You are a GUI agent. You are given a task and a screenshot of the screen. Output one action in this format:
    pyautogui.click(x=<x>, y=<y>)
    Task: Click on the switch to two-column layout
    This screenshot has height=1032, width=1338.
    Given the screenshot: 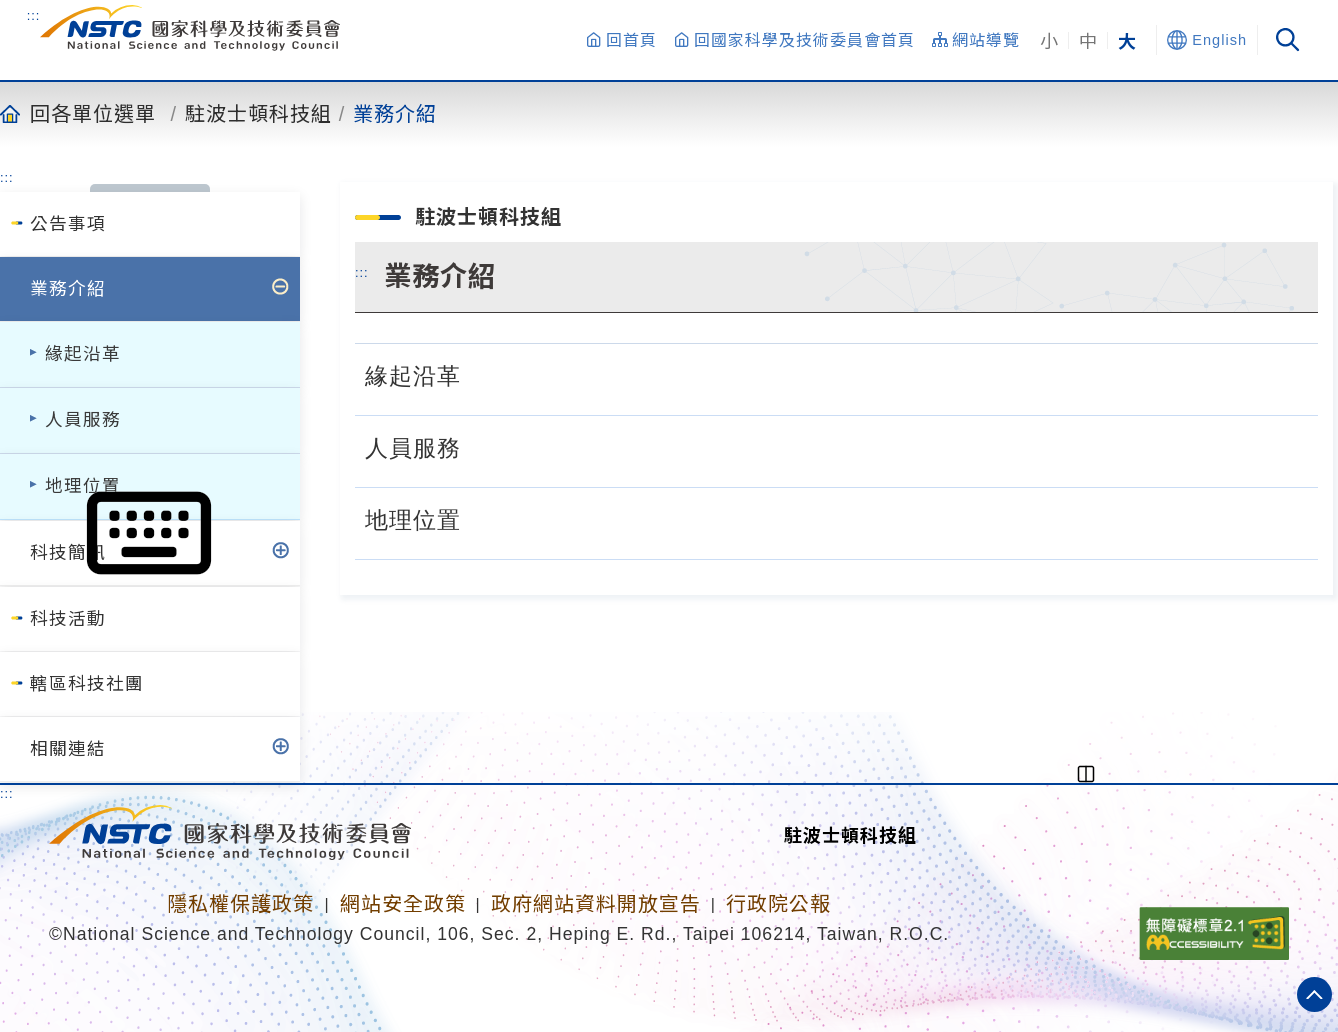 What is the action you would take?
    pyautogui.click(x=1086, y=774)
    